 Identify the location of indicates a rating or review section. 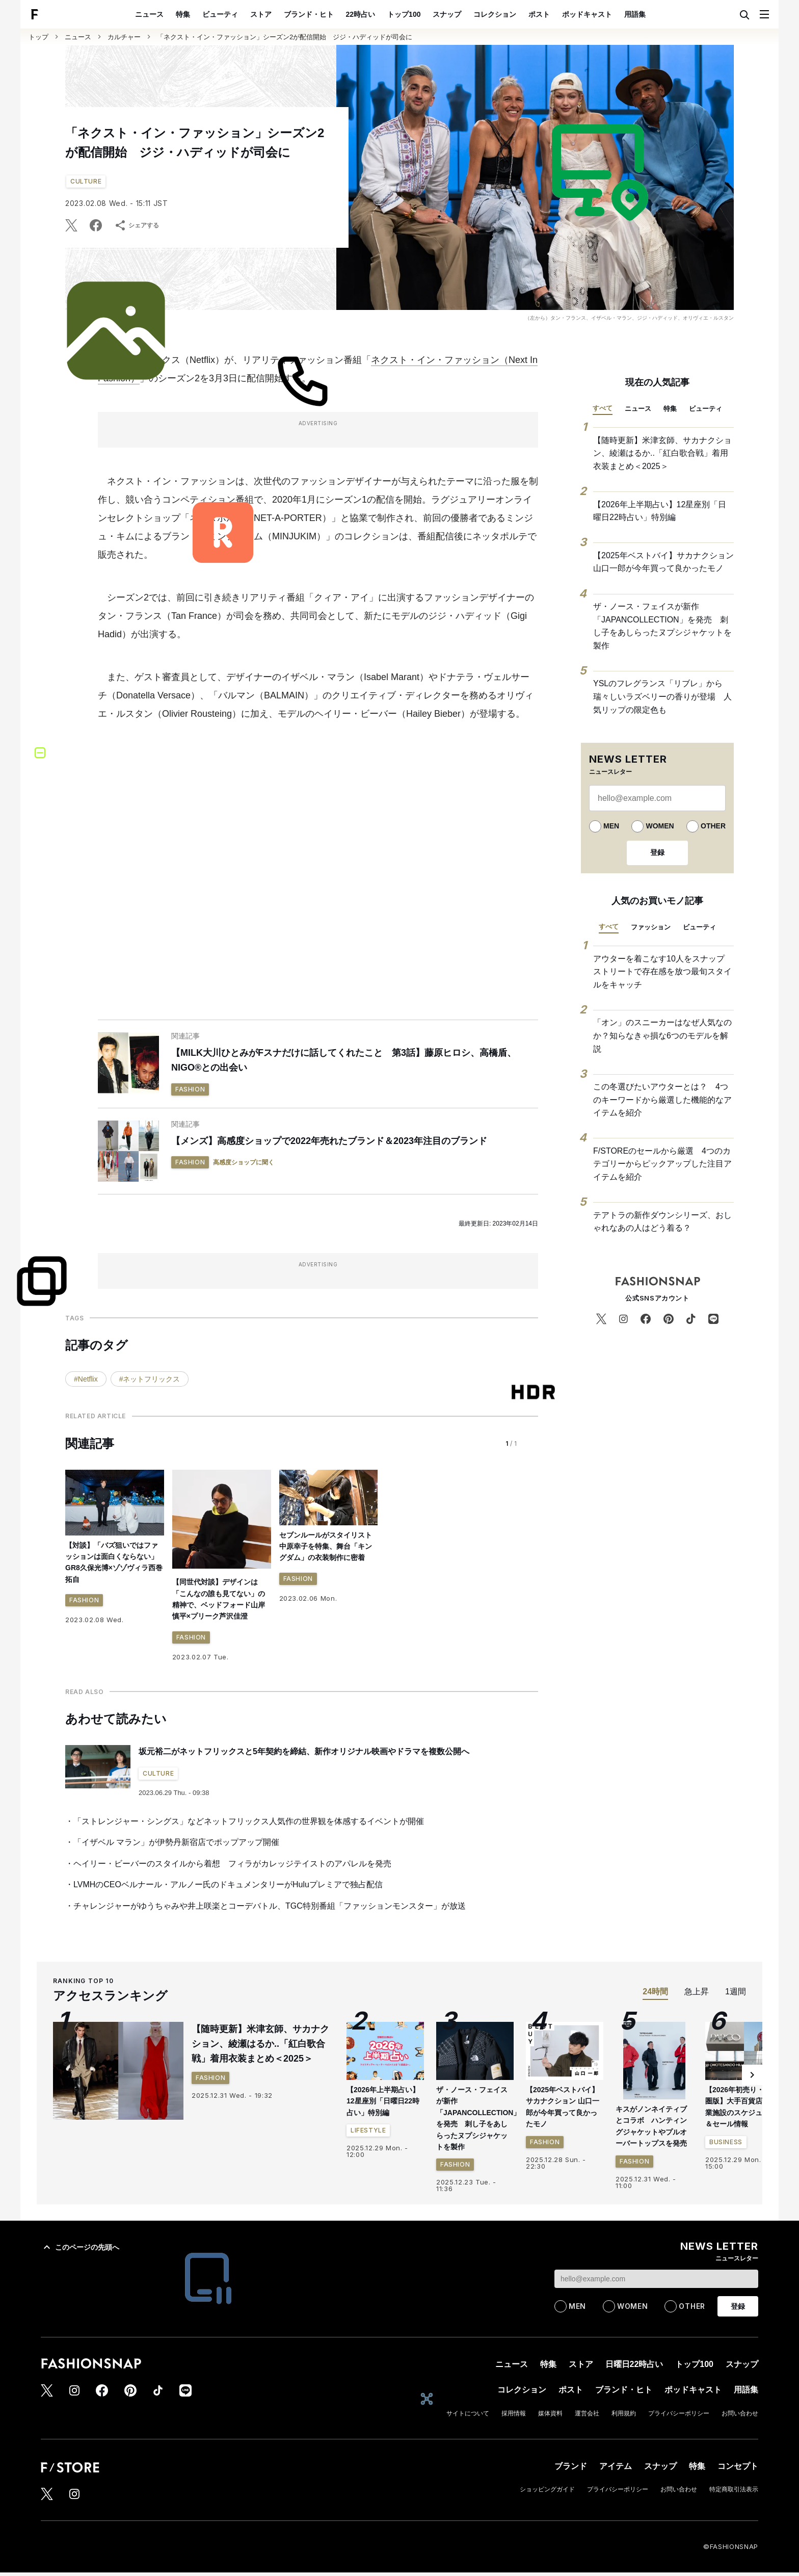
(223, 532).